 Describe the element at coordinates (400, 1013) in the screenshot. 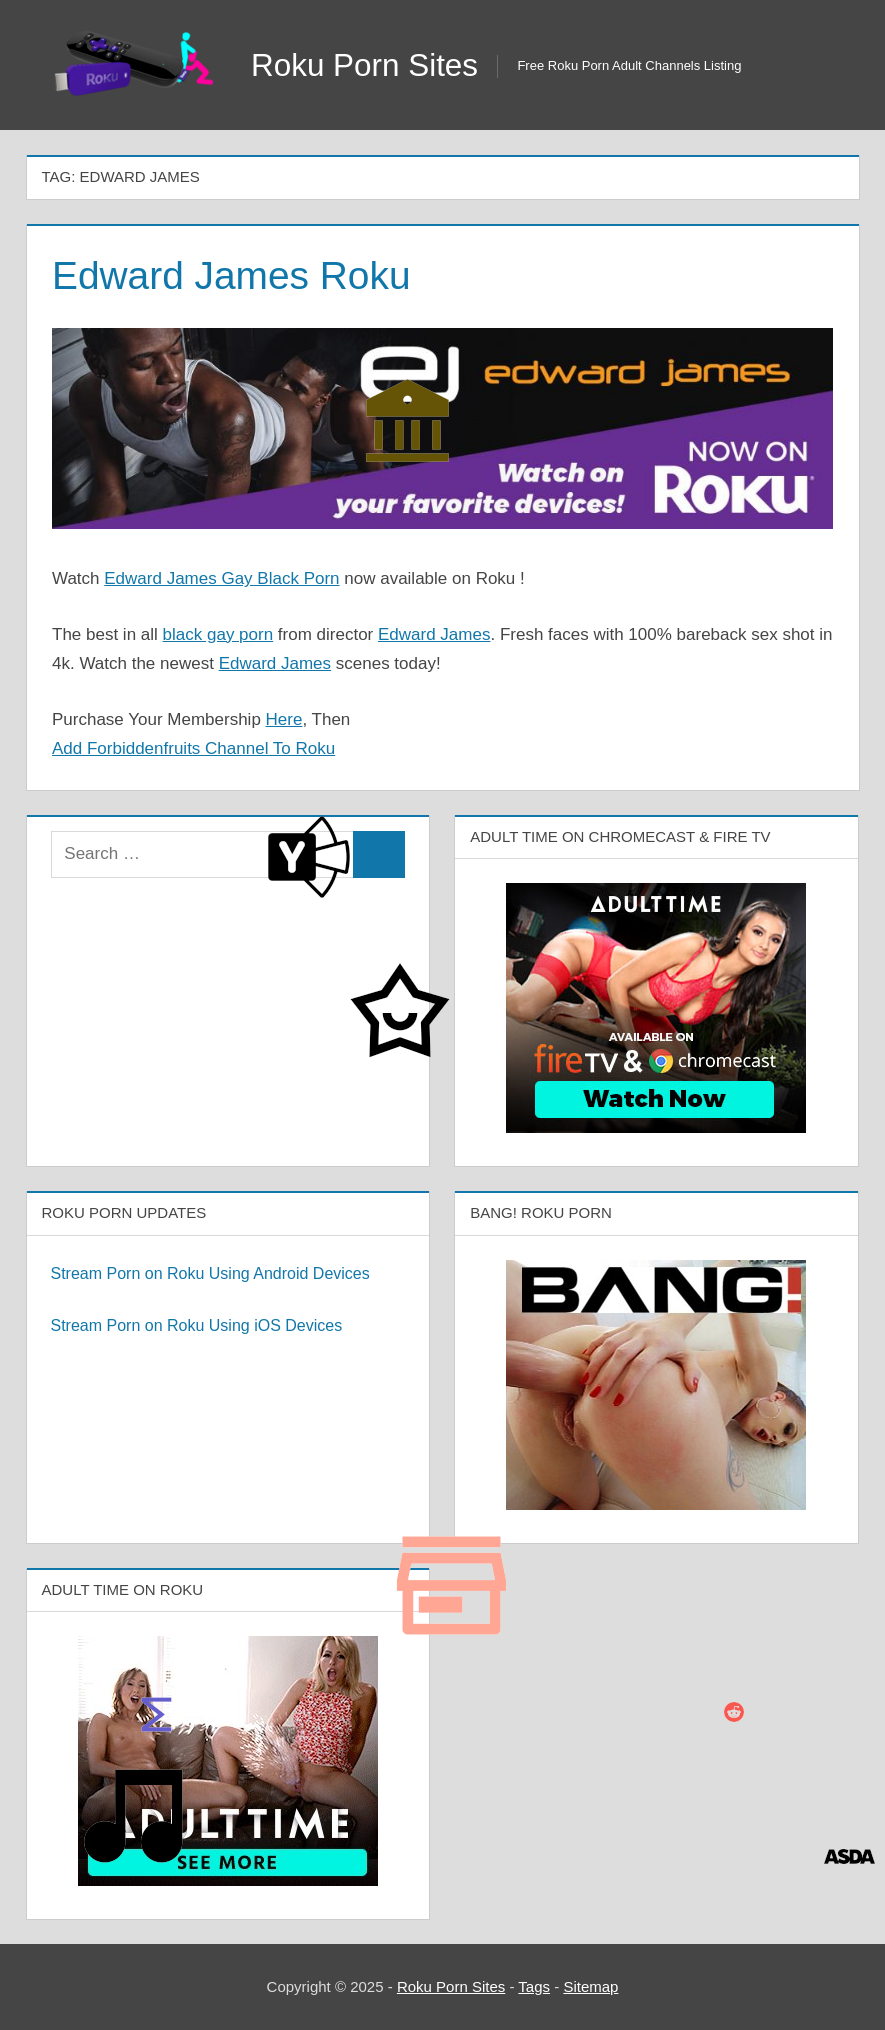

I see `mark as favorite with positive feedback` at that location.